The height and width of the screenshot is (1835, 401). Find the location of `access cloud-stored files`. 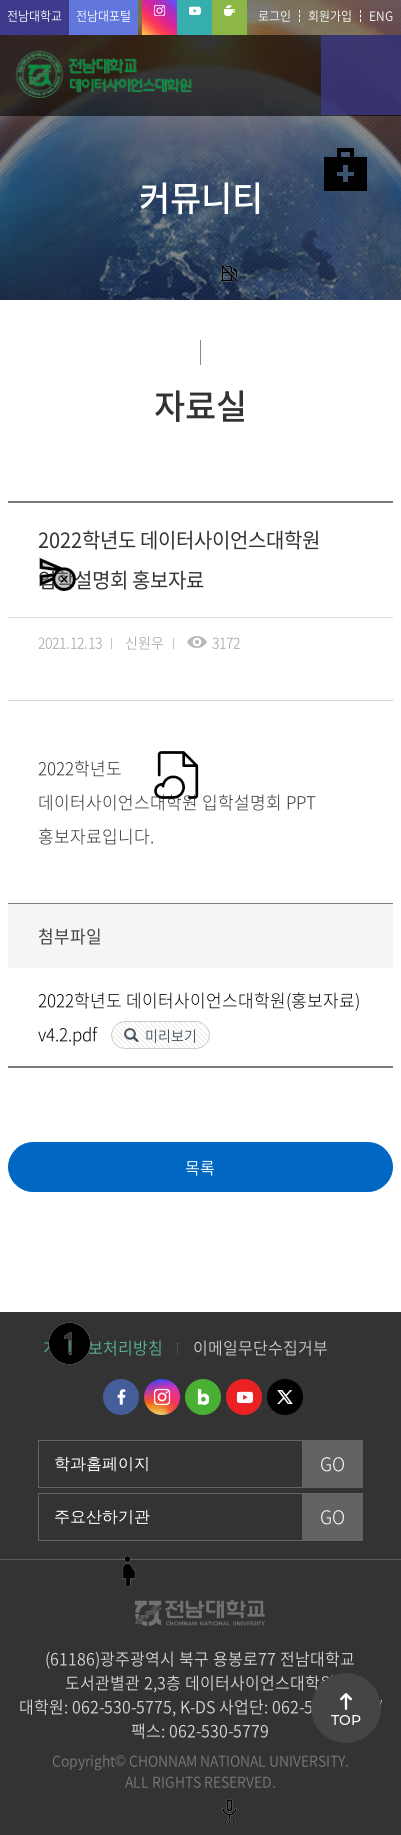

access cloud-stored files is located at coordinates (178, 775).